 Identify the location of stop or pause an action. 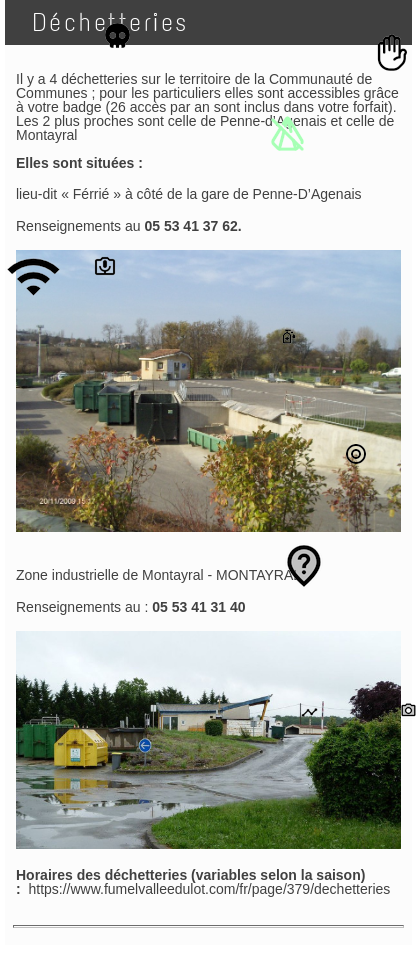
(392, 52).